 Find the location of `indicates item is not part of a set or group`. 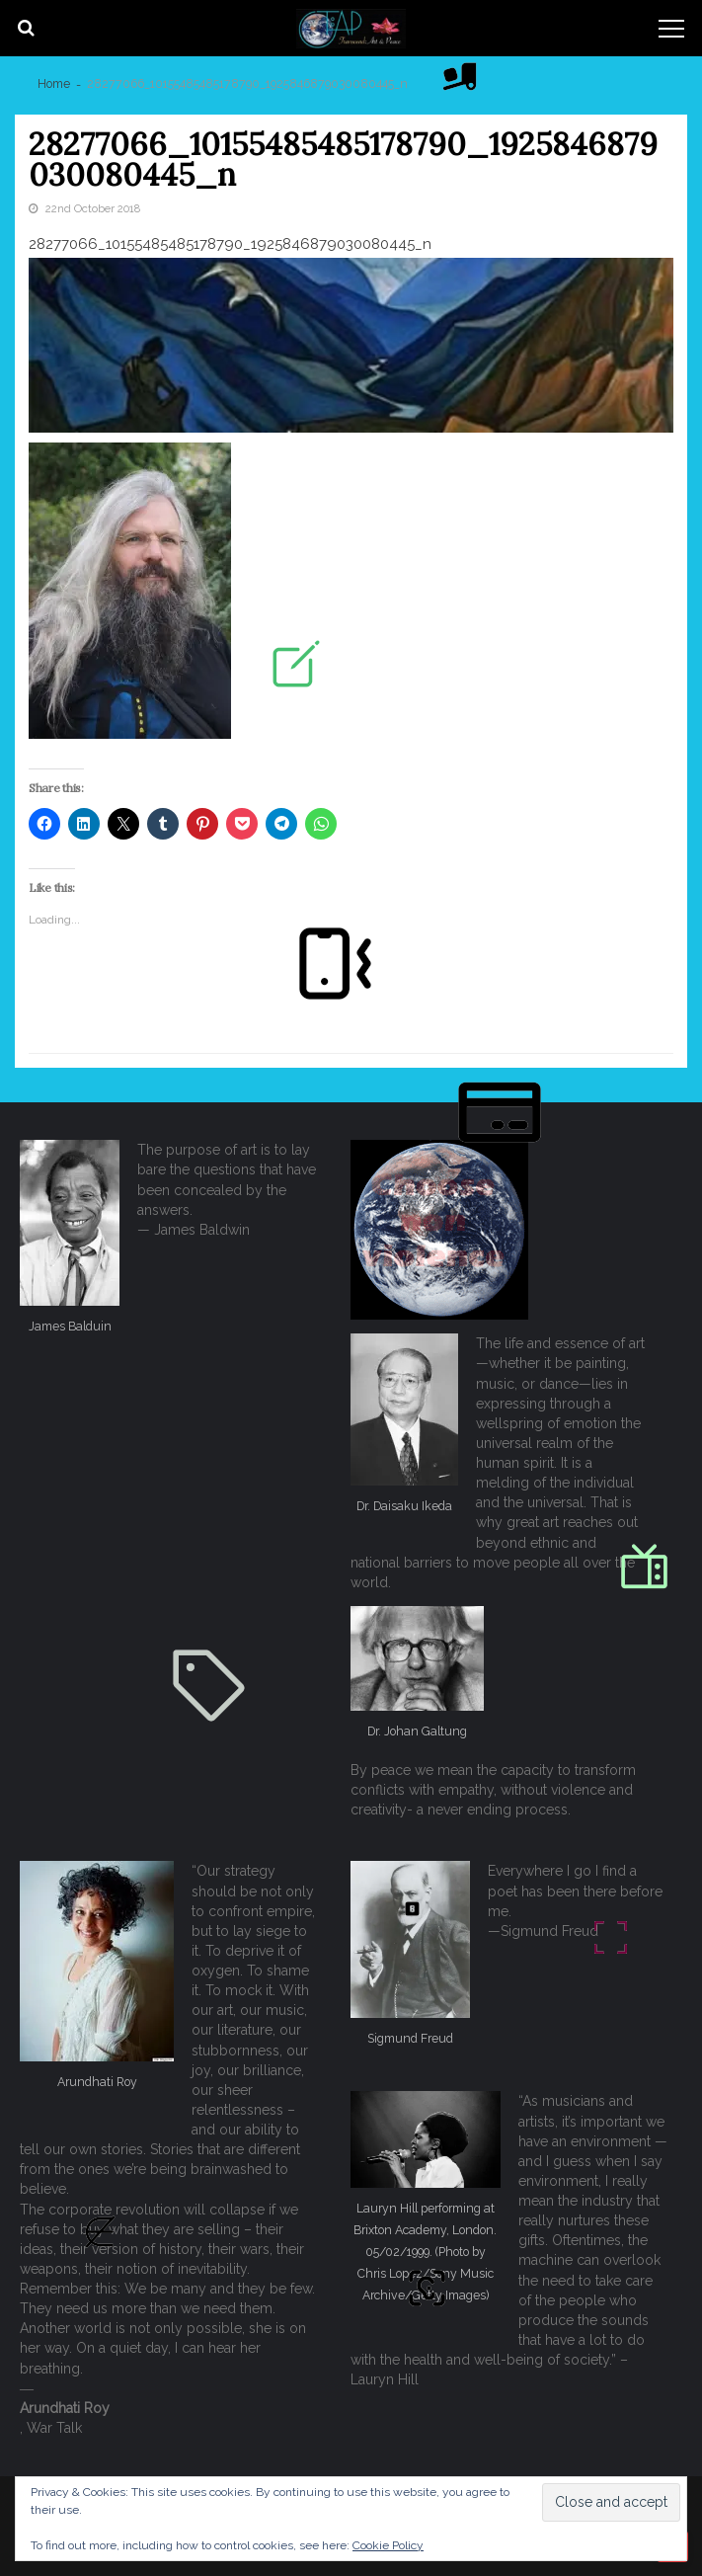

indicates item is not part of a set or group is located at coordinates (100, 2231).